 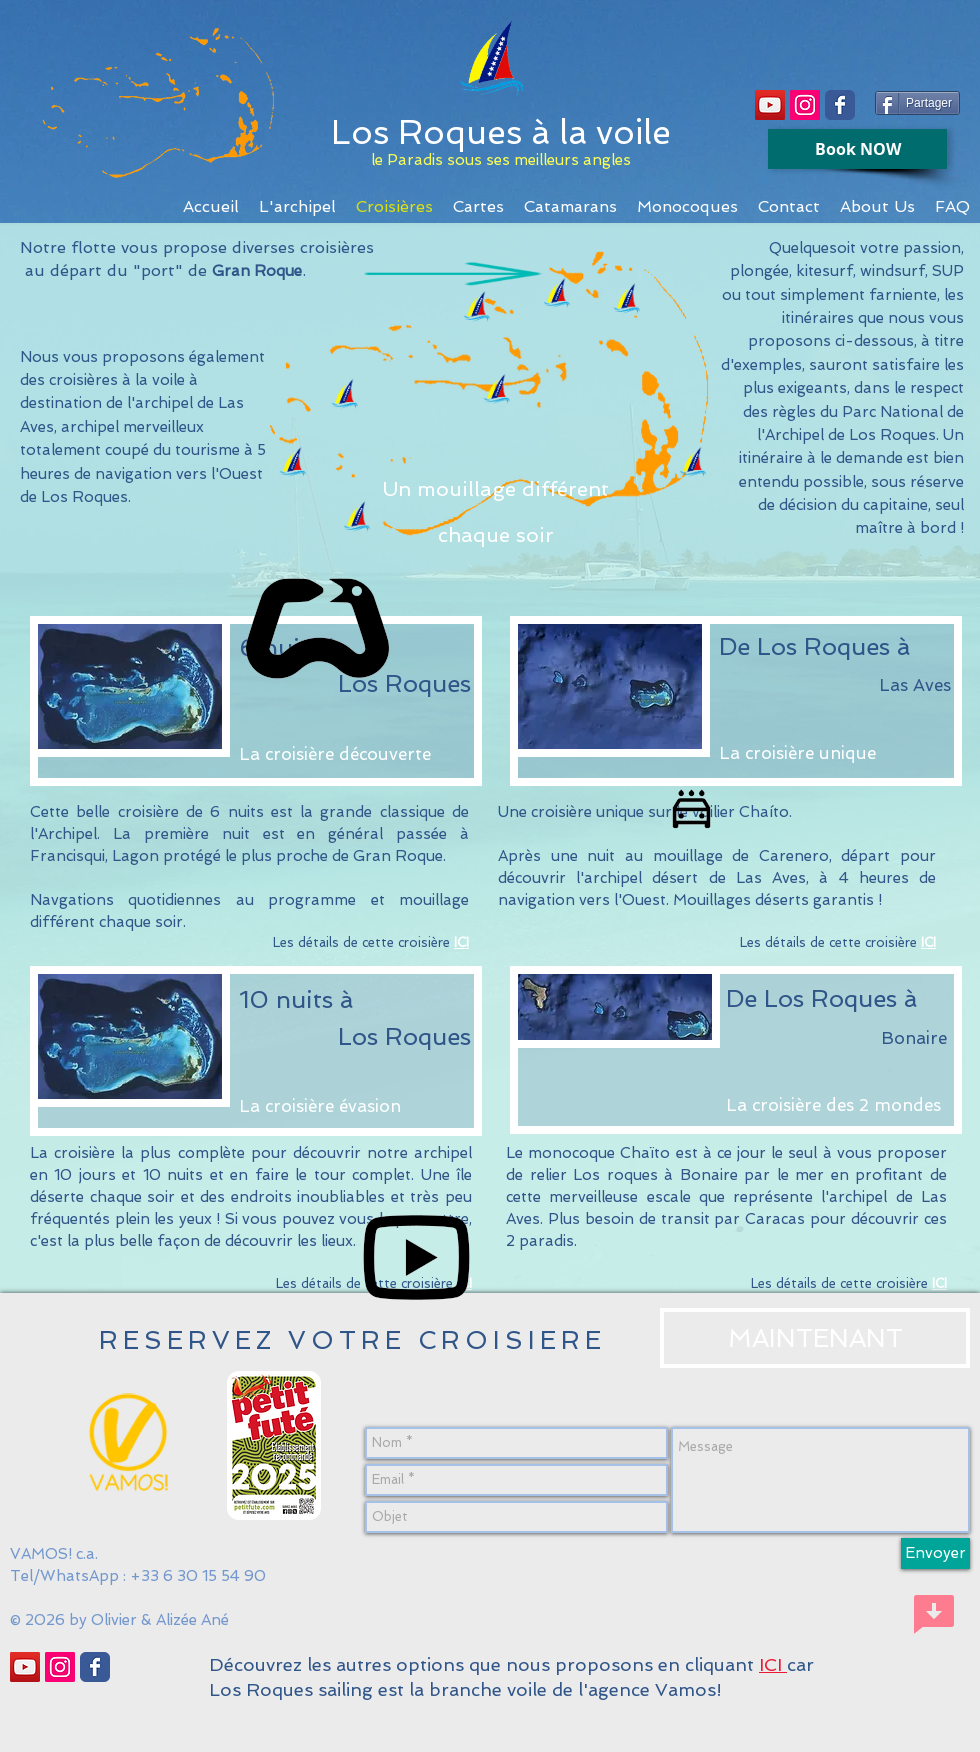 I want to click on find nearby car wash locations, so click(x=691, y=807).